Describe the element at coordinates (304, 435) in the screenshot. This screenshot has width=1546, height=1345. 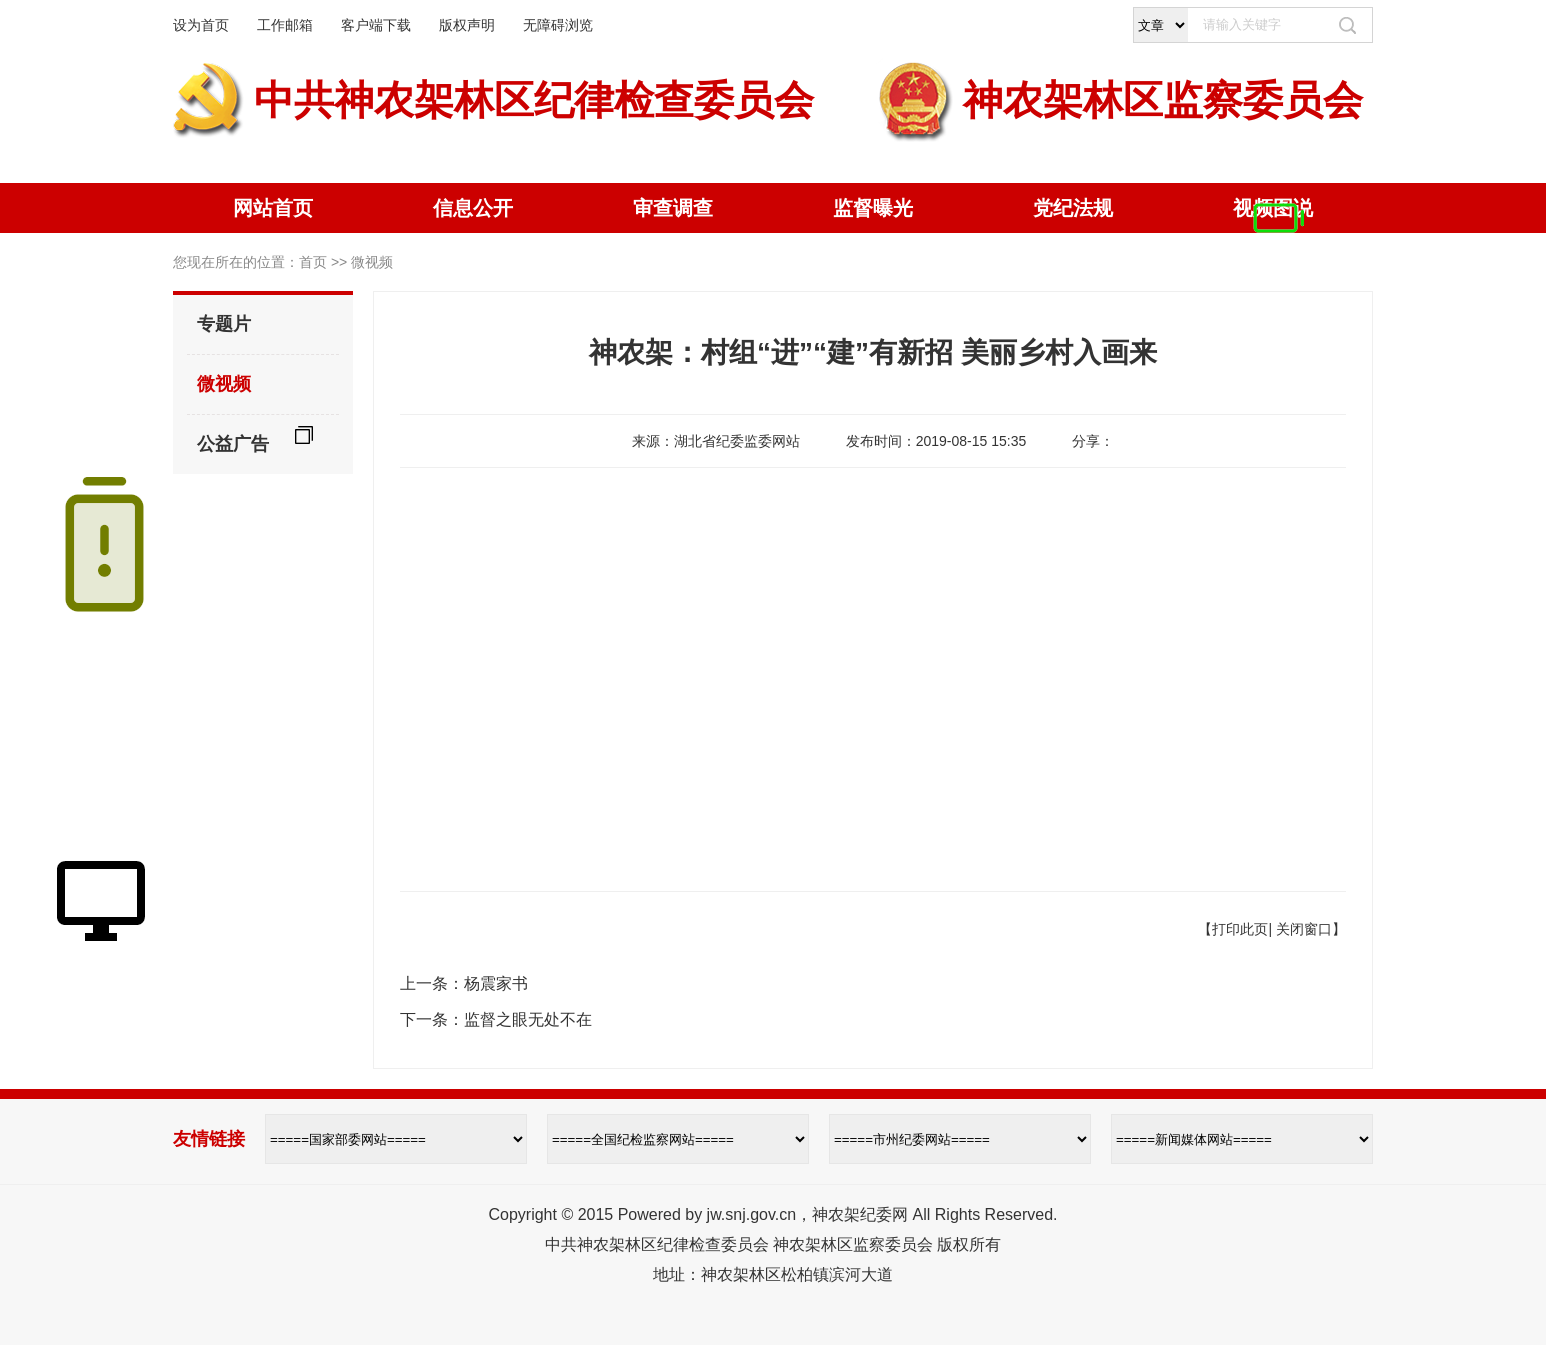
I see `copy to clipboard` at that location.